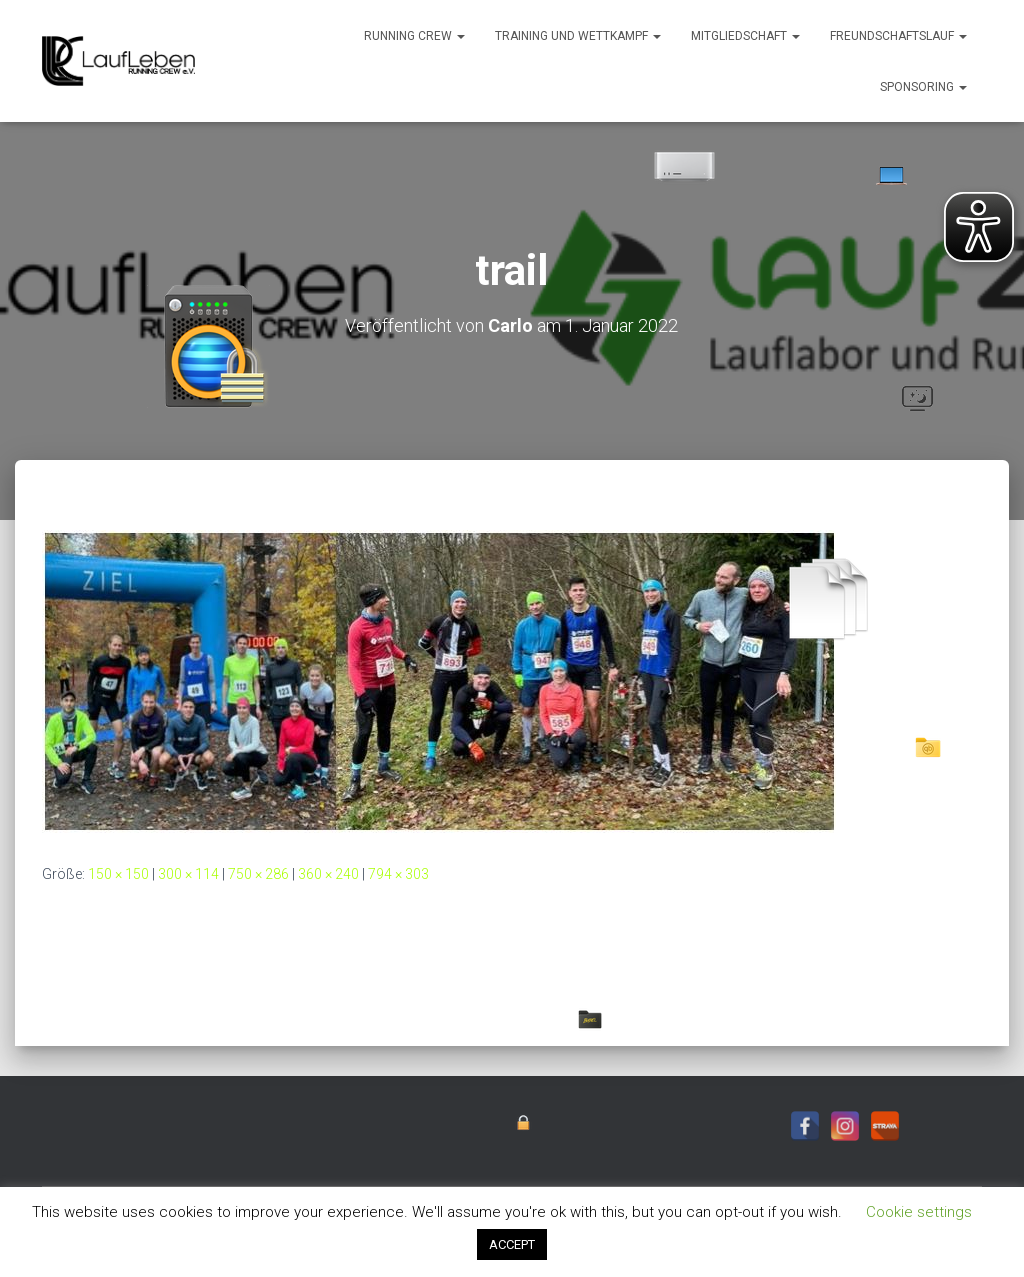  I want to click on represents this macbook air in system settings, so click(891, 173).